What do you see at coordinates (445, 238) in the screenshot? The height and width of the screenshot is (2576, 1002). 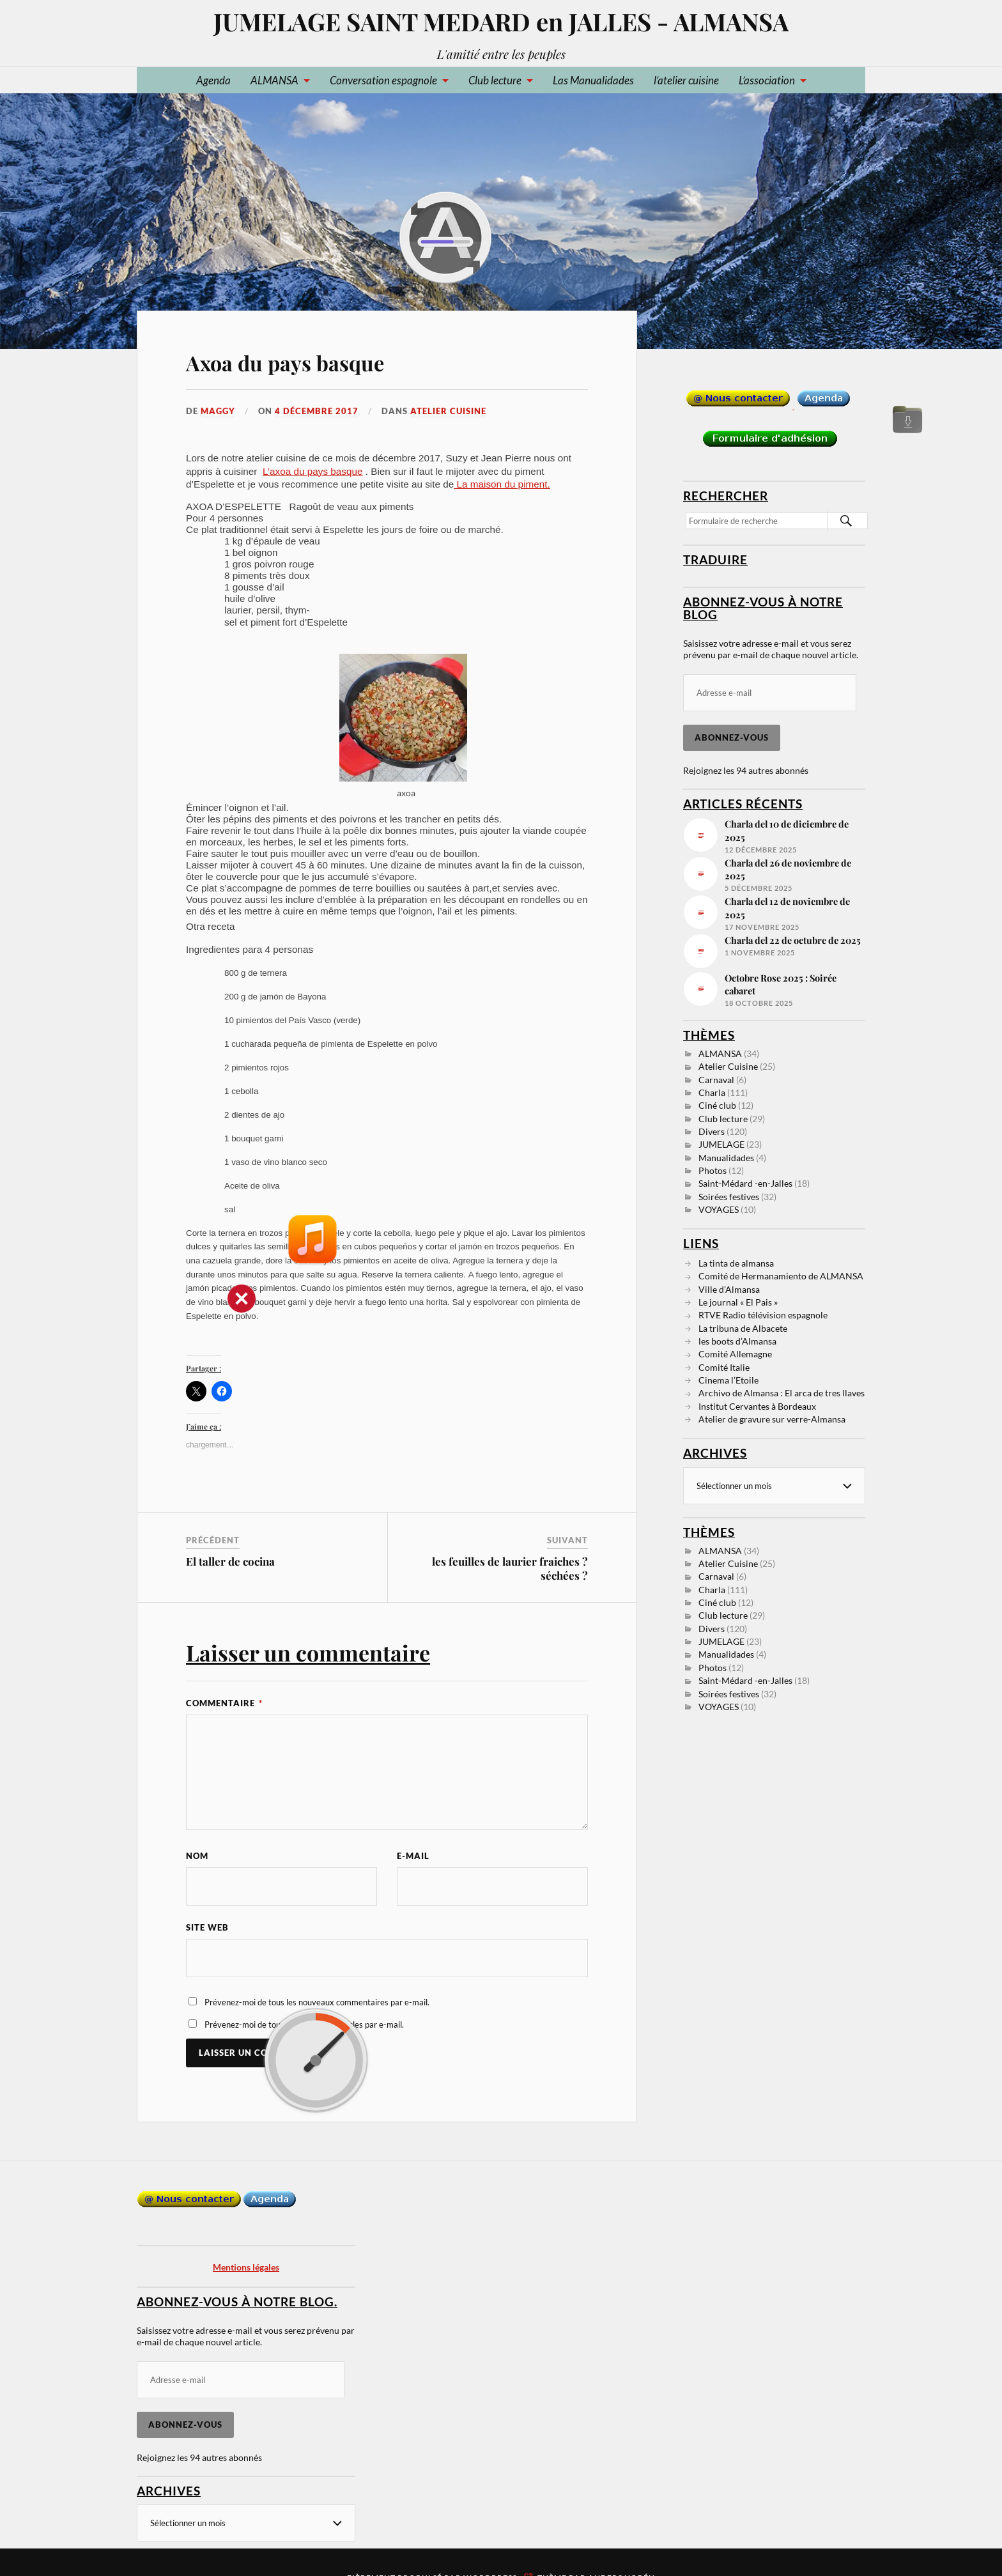 I see `open the software update manager` at bounding box center [445, 238].